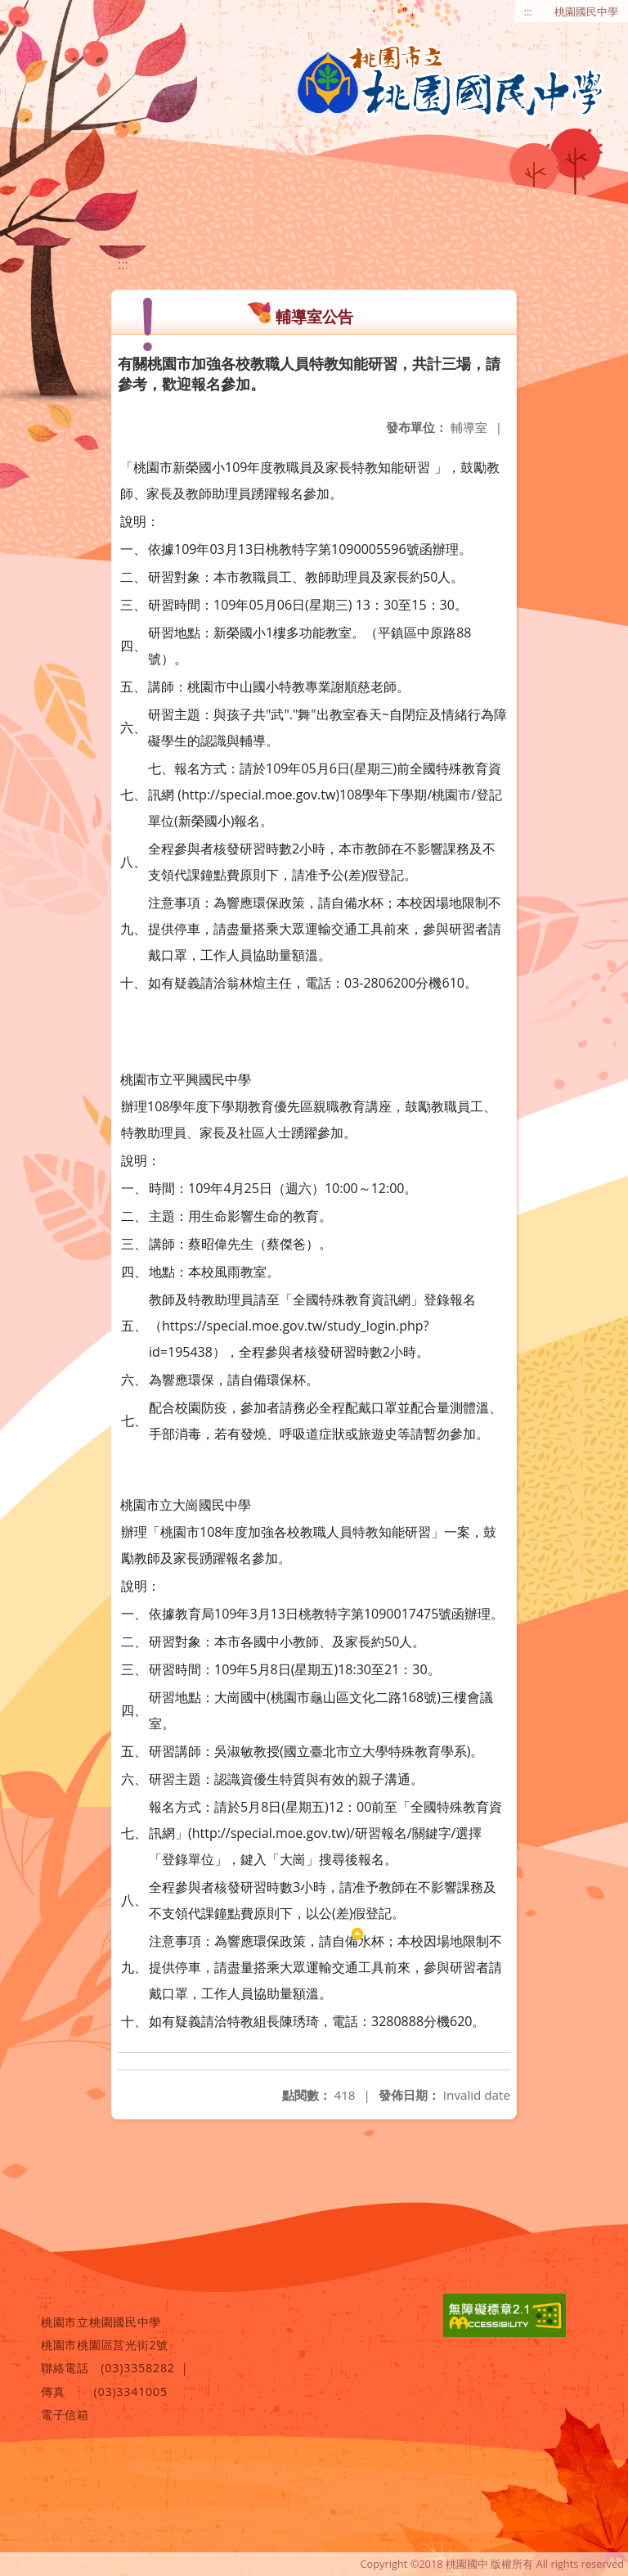  I want to click on indicates a warning or important notice, so click(147, 324).